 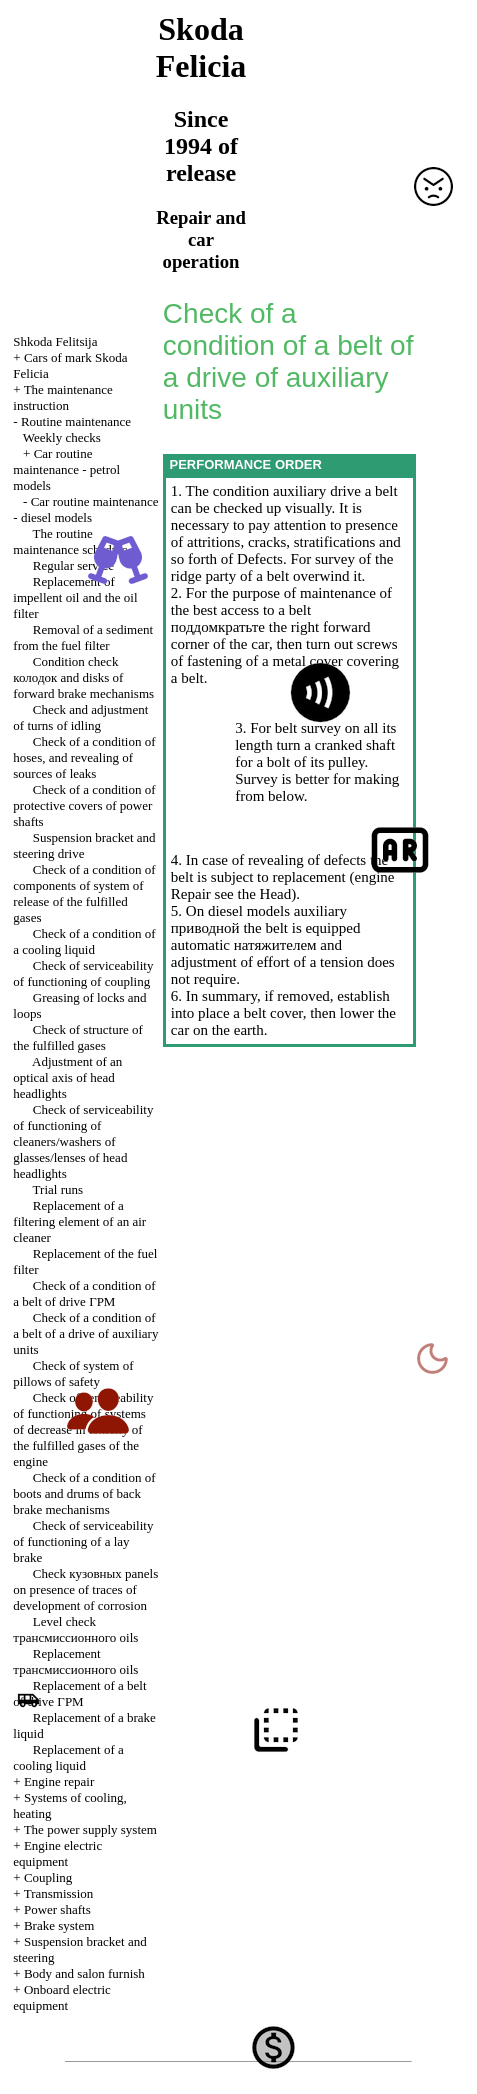 I want to click on view earnings or revenue, so click(x=273, y=2047).